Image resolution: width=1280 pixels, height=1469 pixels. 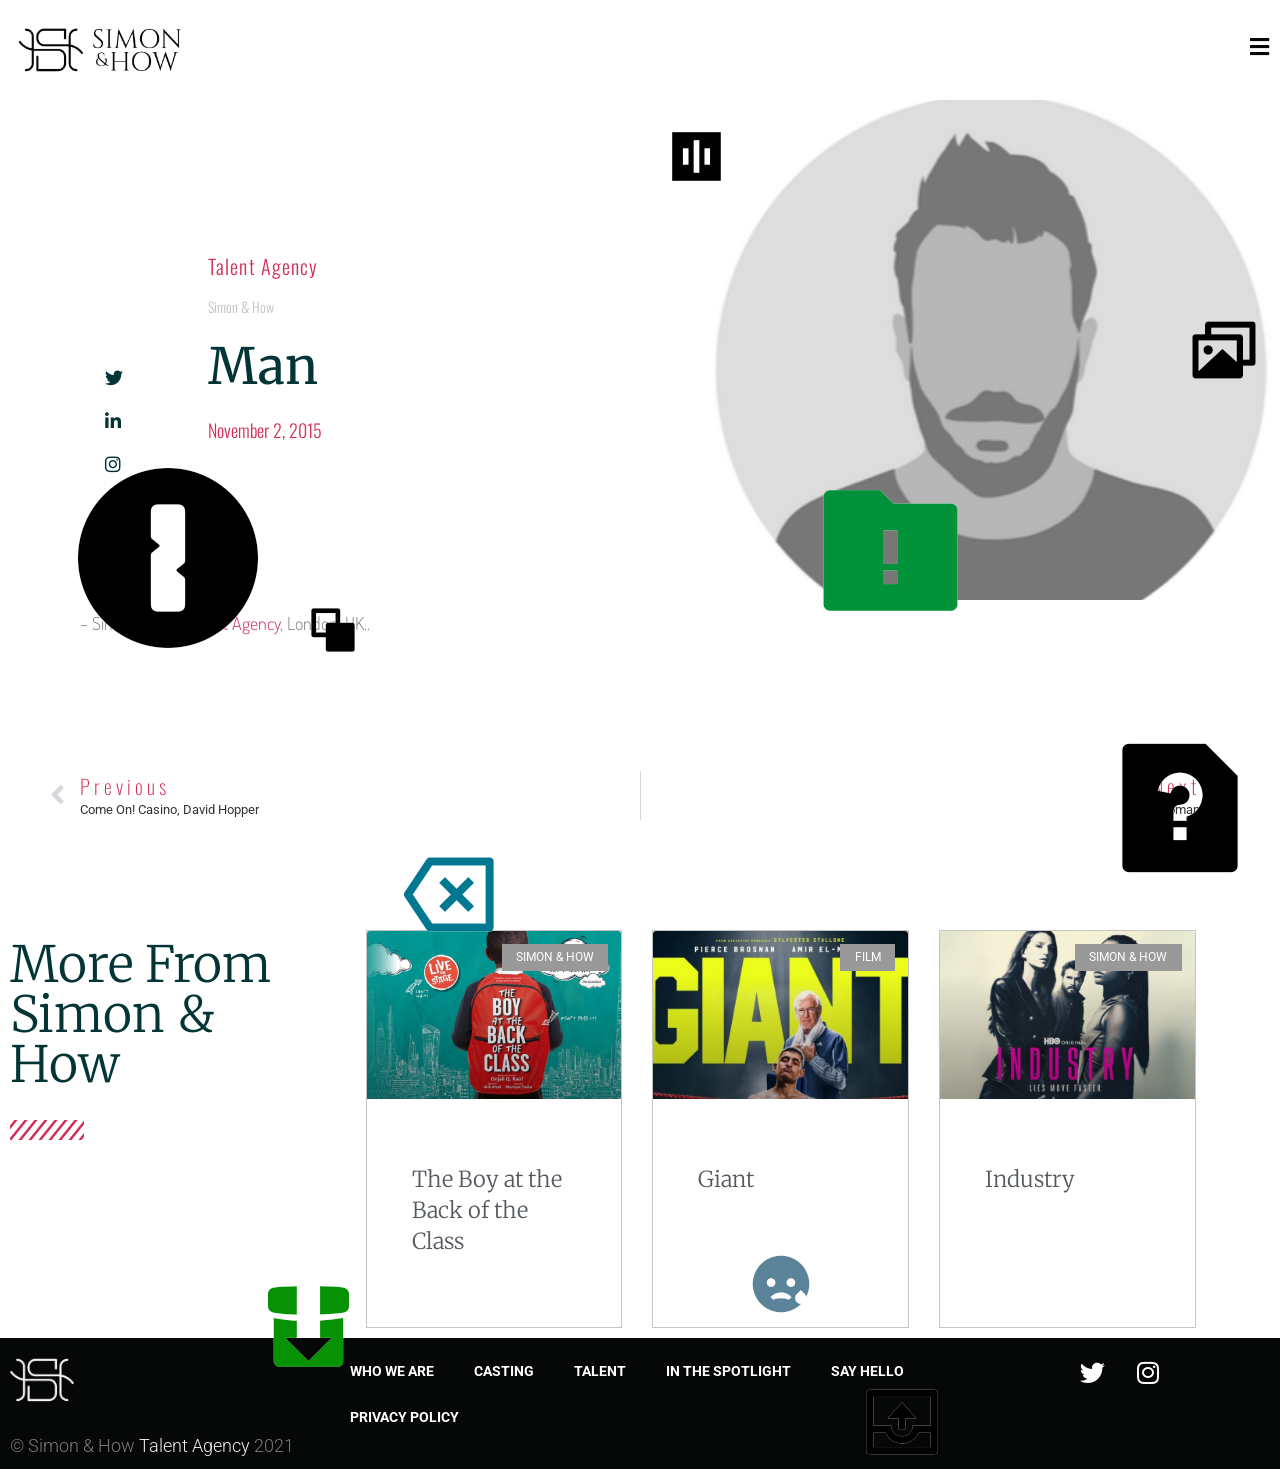 I want to click on folder contains items that need attention, so click(x=890, y=550).